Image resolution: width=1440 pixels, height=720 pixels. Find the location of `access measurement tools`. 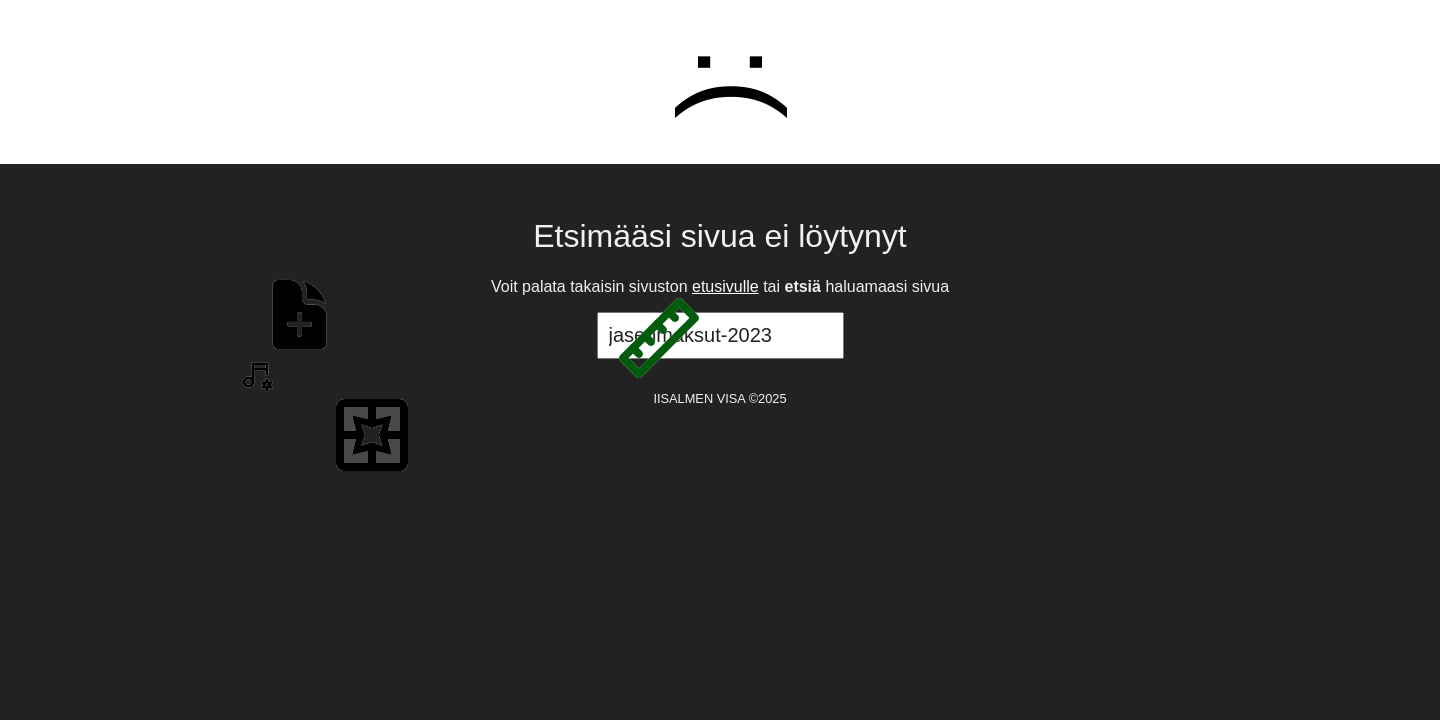

access measurement tools is located at coordinates (659, 338).